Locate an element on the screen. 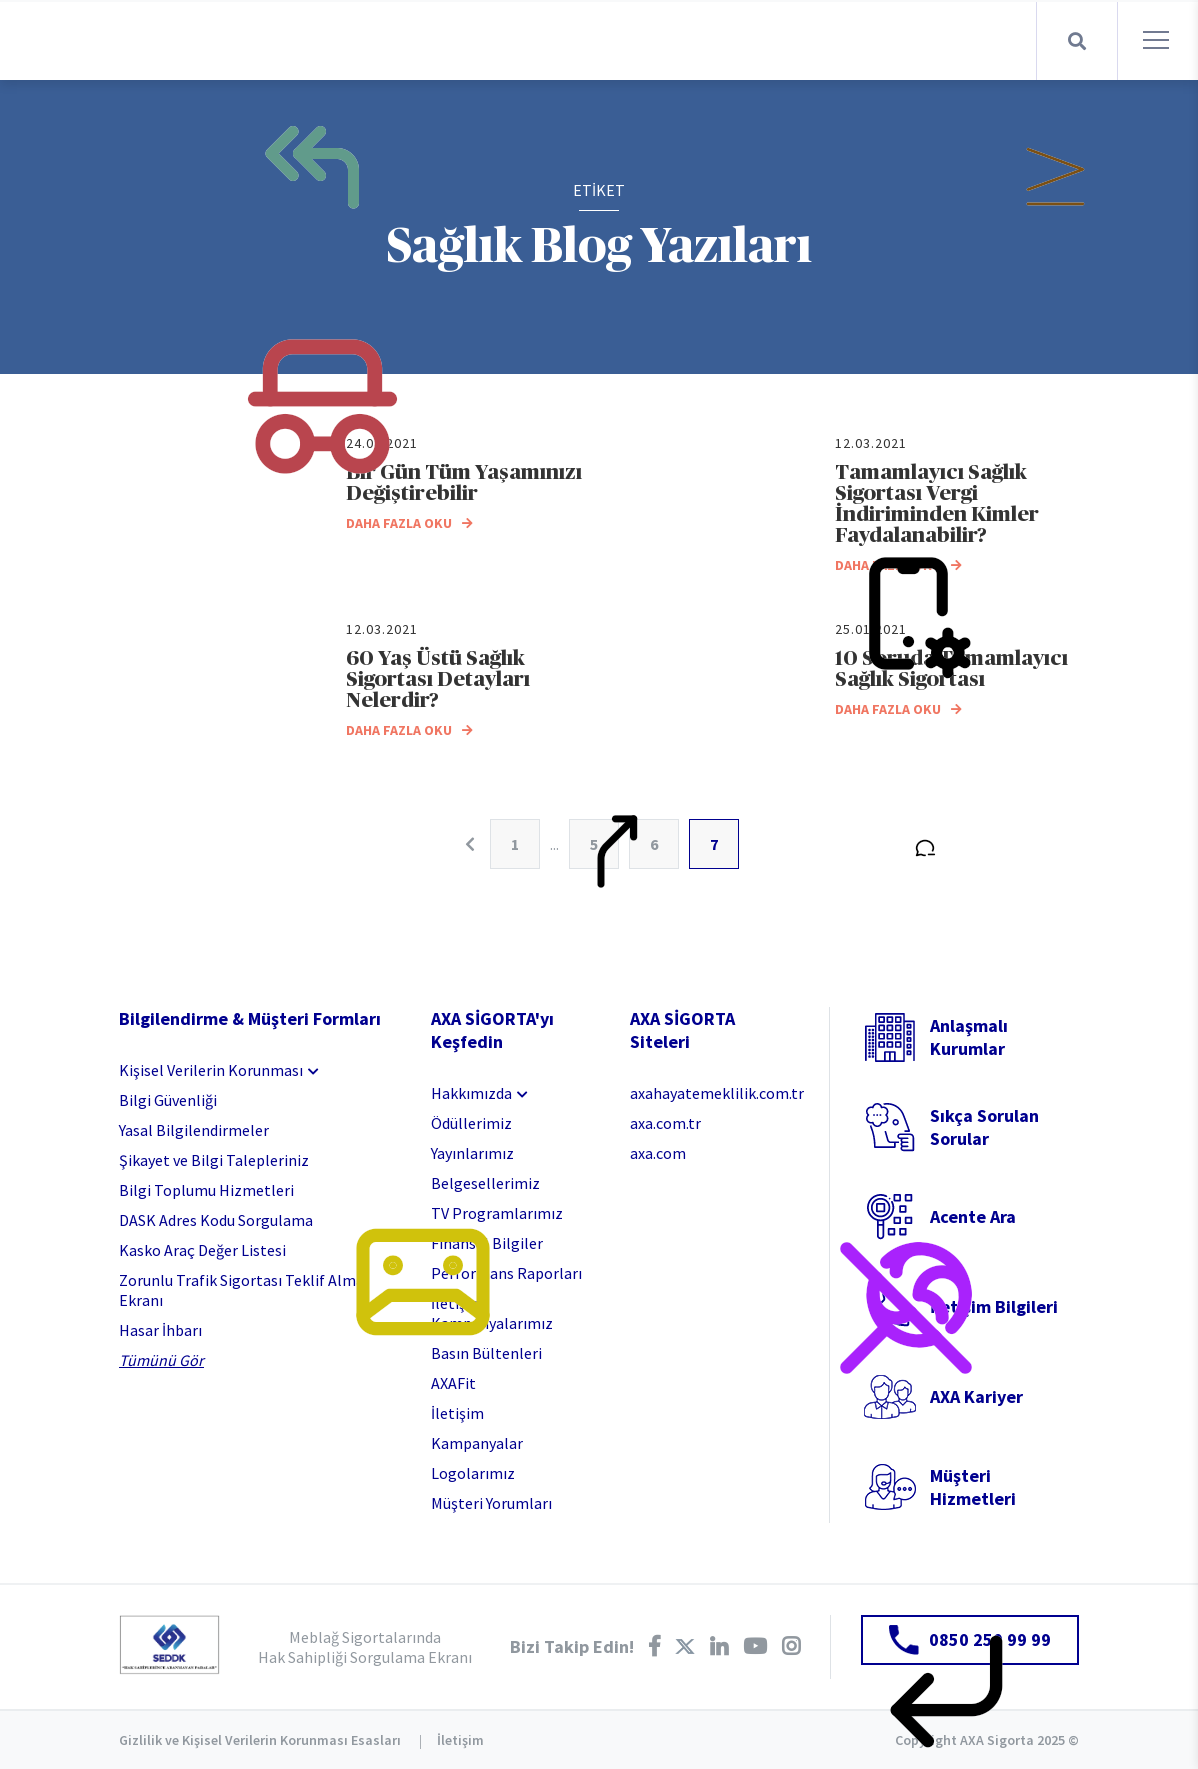 This screenshot has height=1769, width=1198. return or go back to previous content is located at coordinates (946, 1691).